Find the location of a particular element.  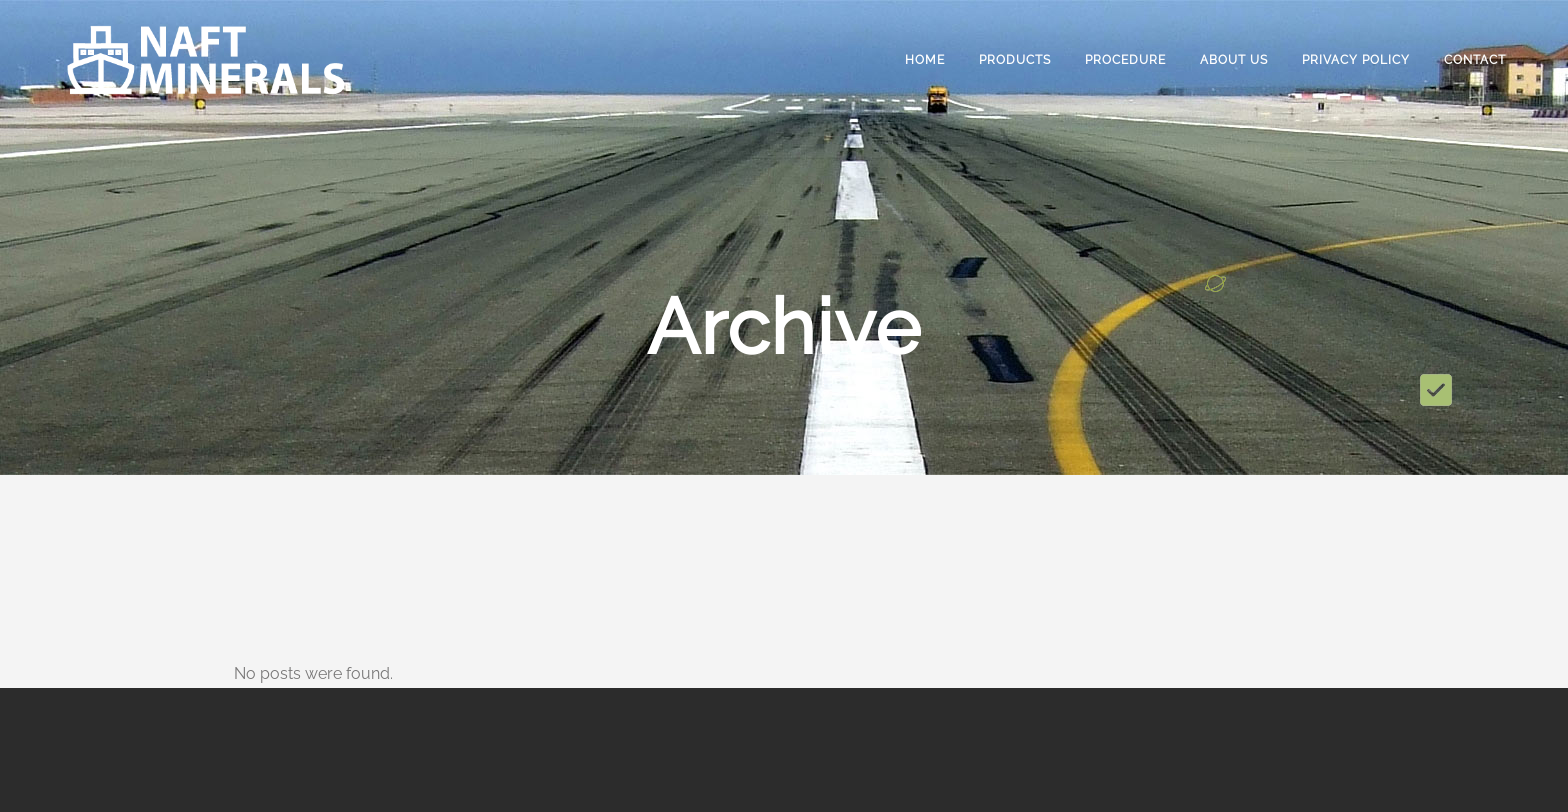

explore global or worldwide content is located at coordinates (1215, 283).